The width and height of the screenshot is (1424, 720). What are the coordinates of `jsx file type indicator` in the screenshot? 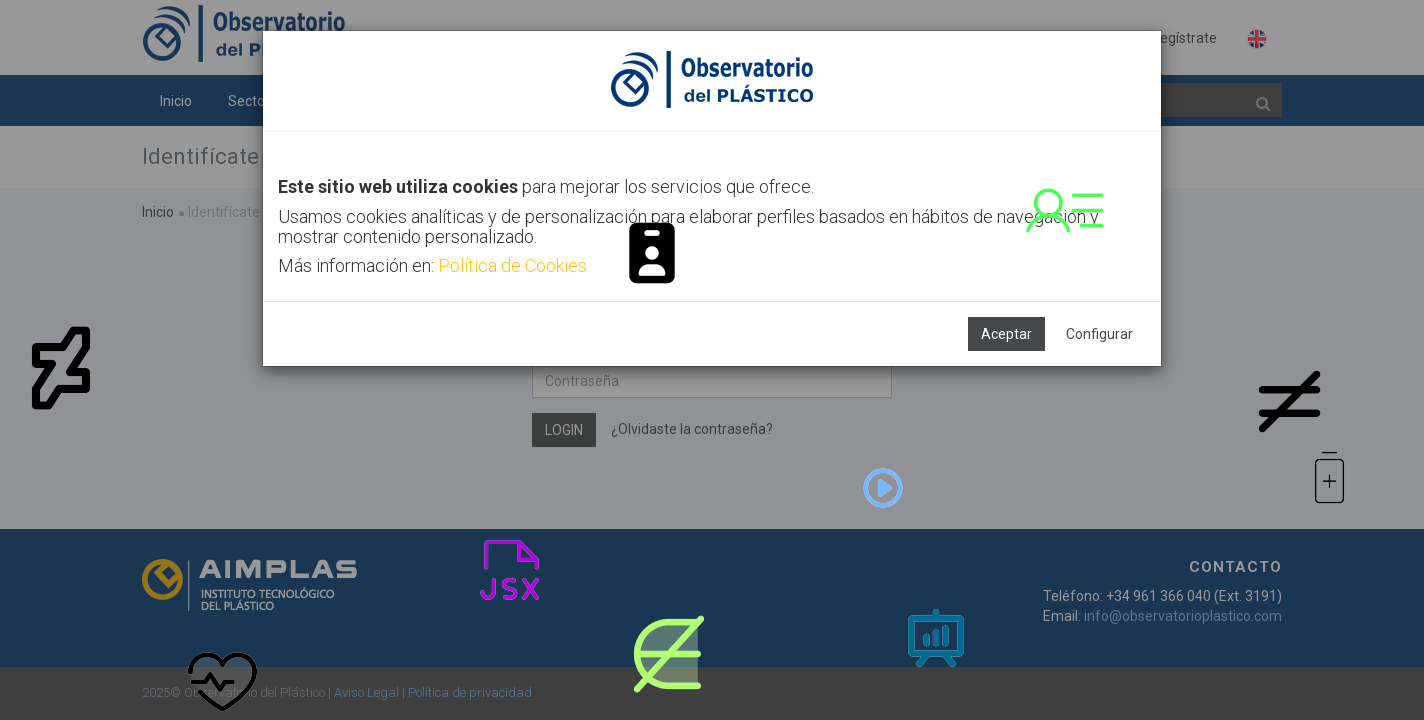 It's located at (511, 572).